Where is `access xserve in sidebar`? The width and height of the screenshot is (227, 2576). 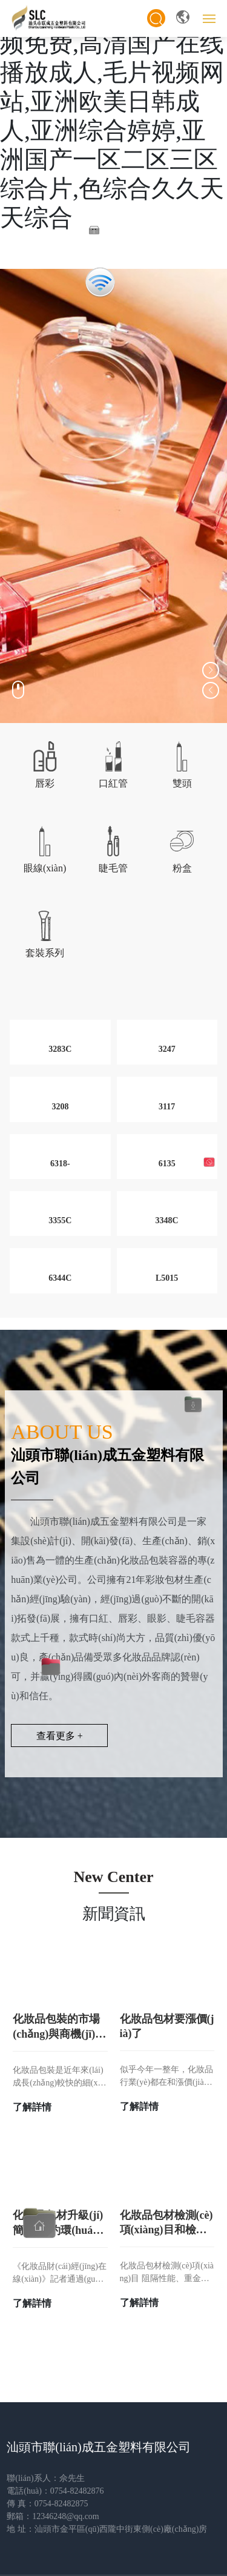 access xserve in sidebar is located at coordinates (94, 230).